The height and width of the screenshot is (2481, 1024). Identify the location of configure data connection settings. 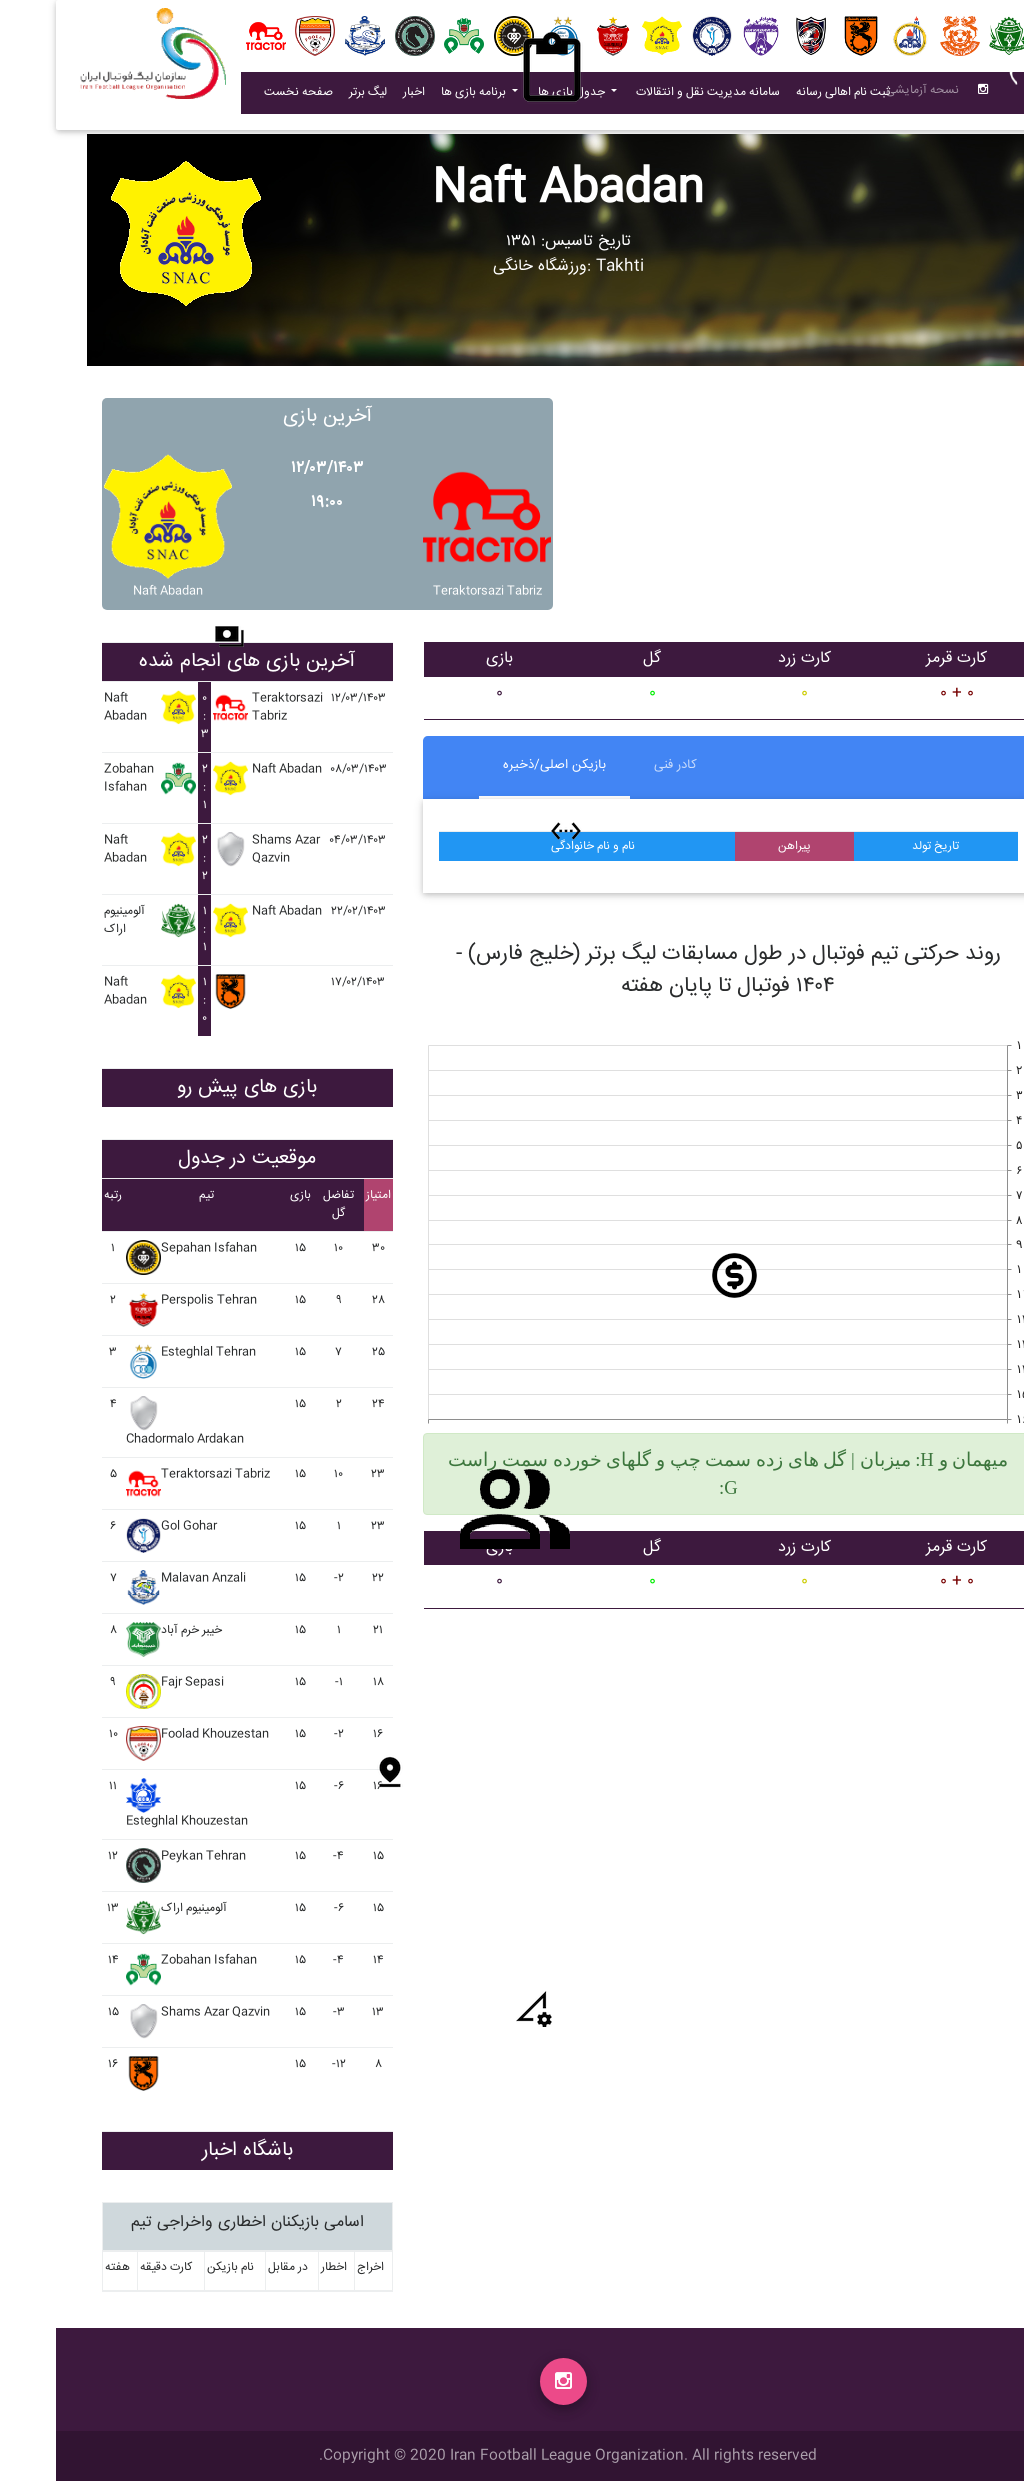
(534, 2009).